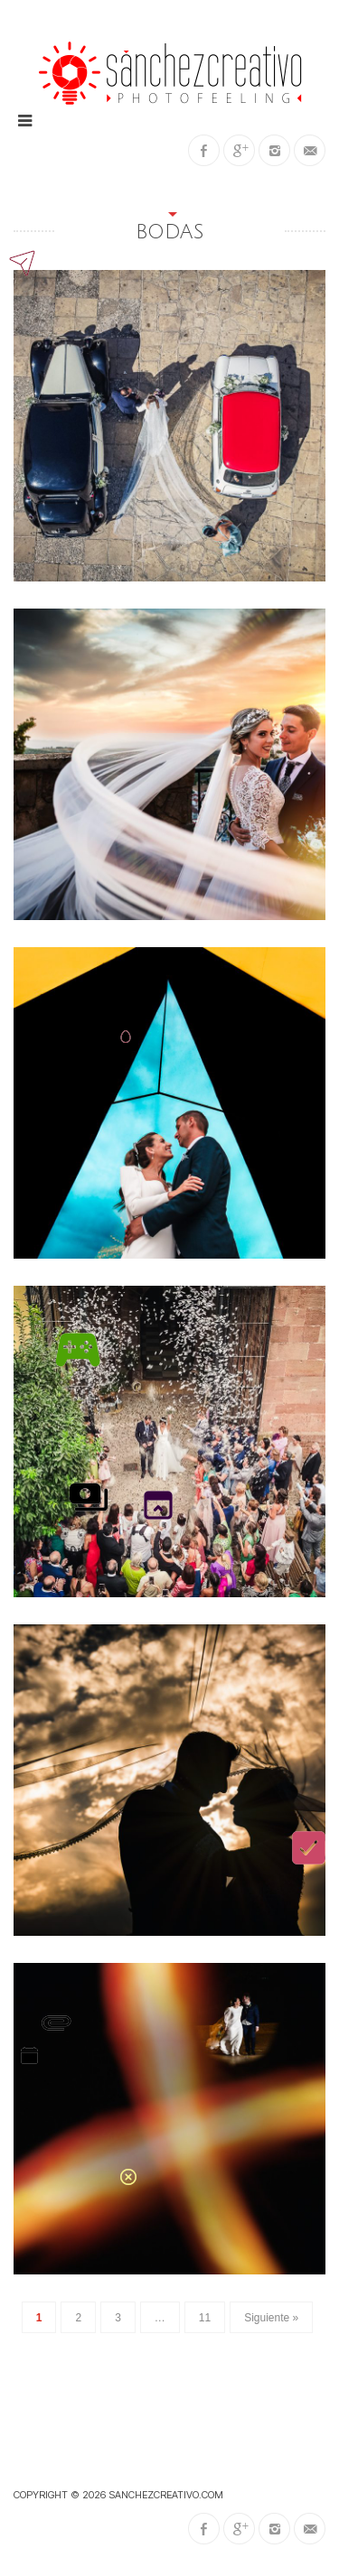 Image resolution: width=339 pixels, height=2576 pixels. What do you see at coordinates (308, 1847) in the screenshot?
I see `select or confirm an option` at bounding box center [308, 1847].